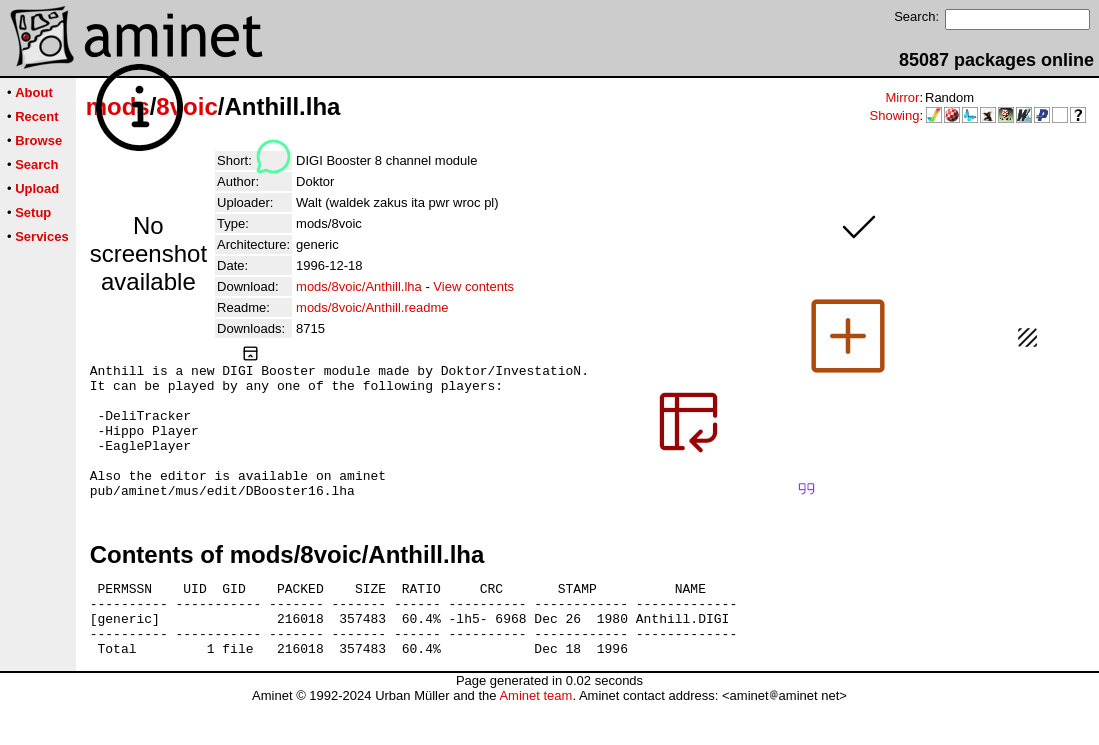  I want to click on confirm or submit an action, so click(859, 227).